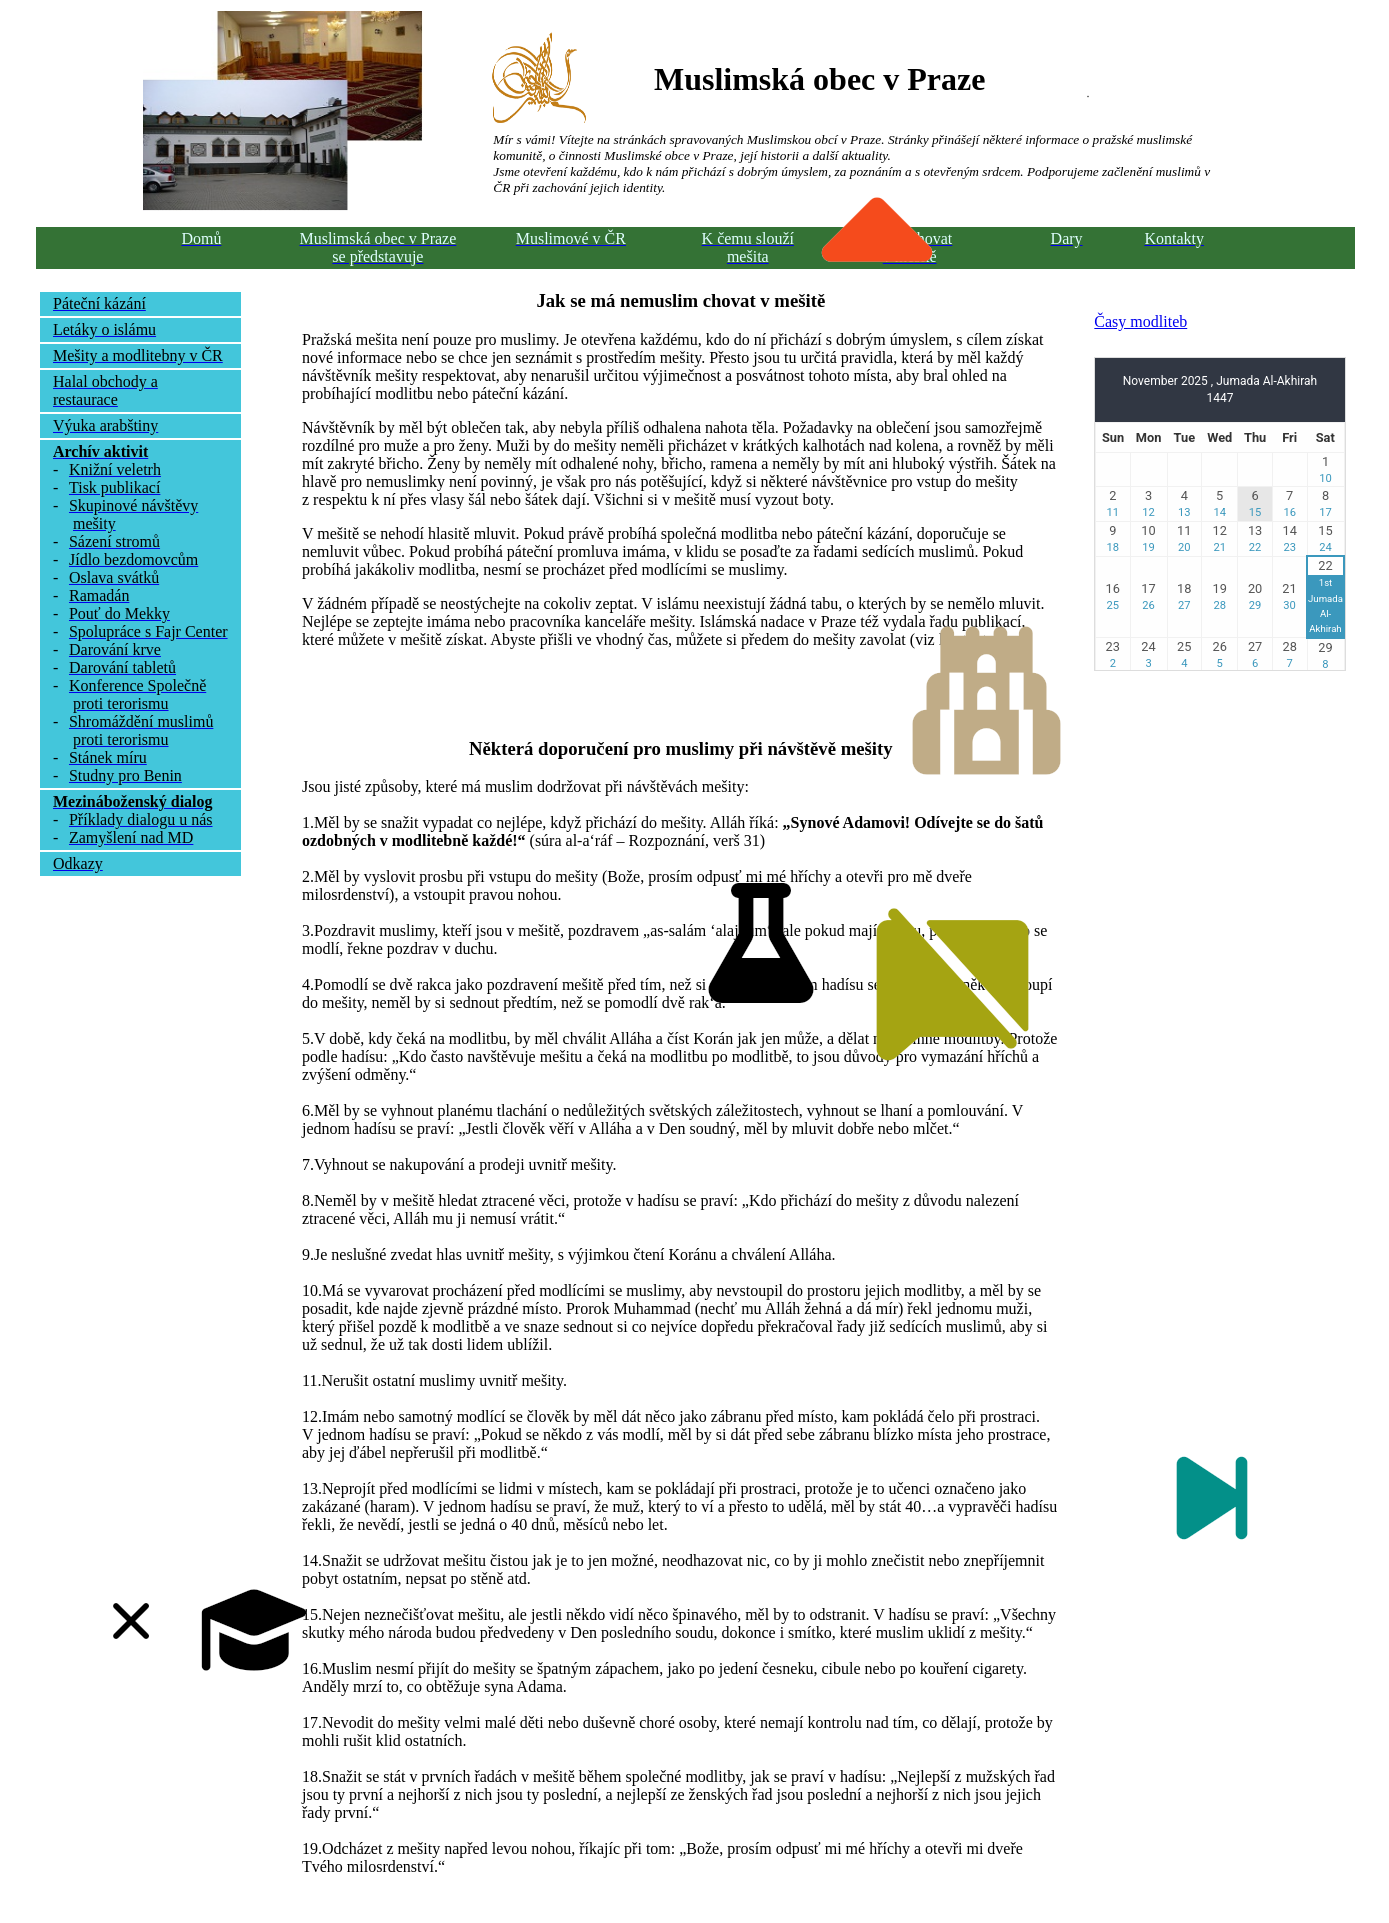 Image resolution: width=1389 pixels, height=1923 pixels. I want to click on close or dismiss a dialog, so click(131, 1621).